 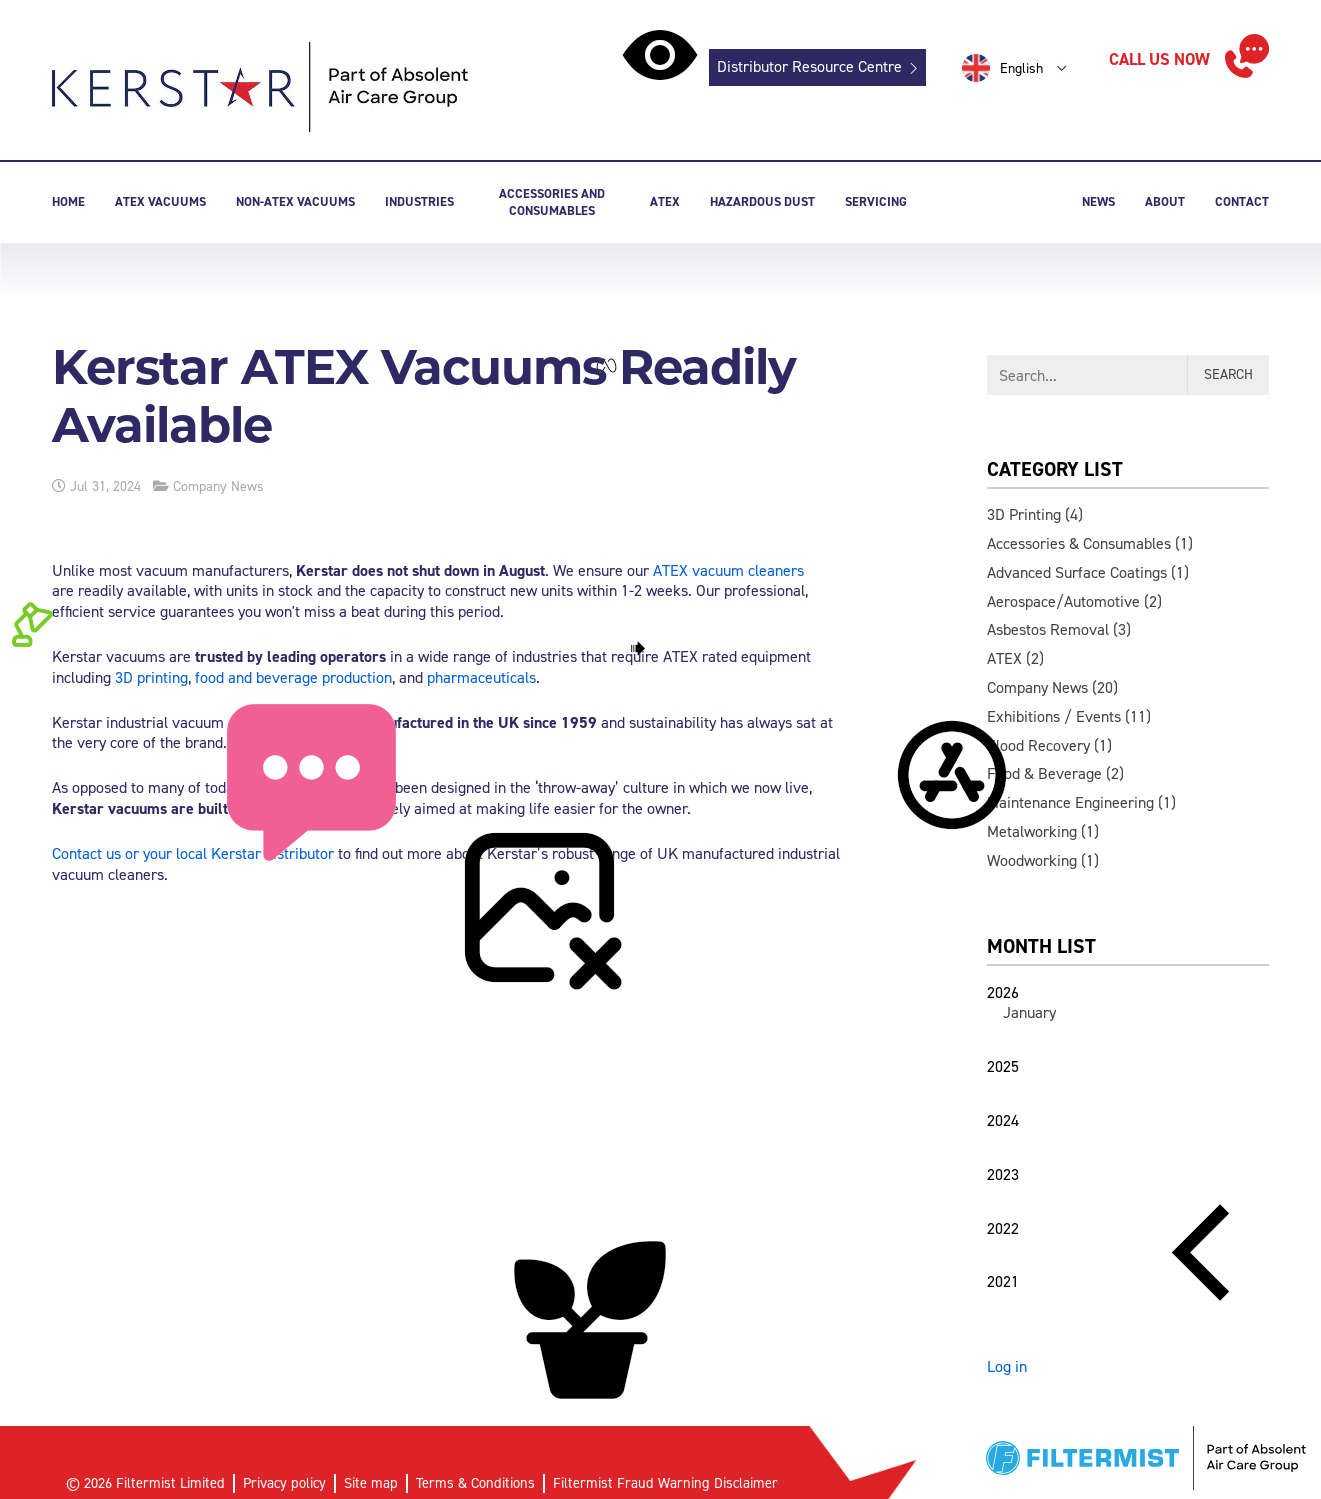 I want to click on toggle desk lamp or task lighting, so click(x=32, y=624).